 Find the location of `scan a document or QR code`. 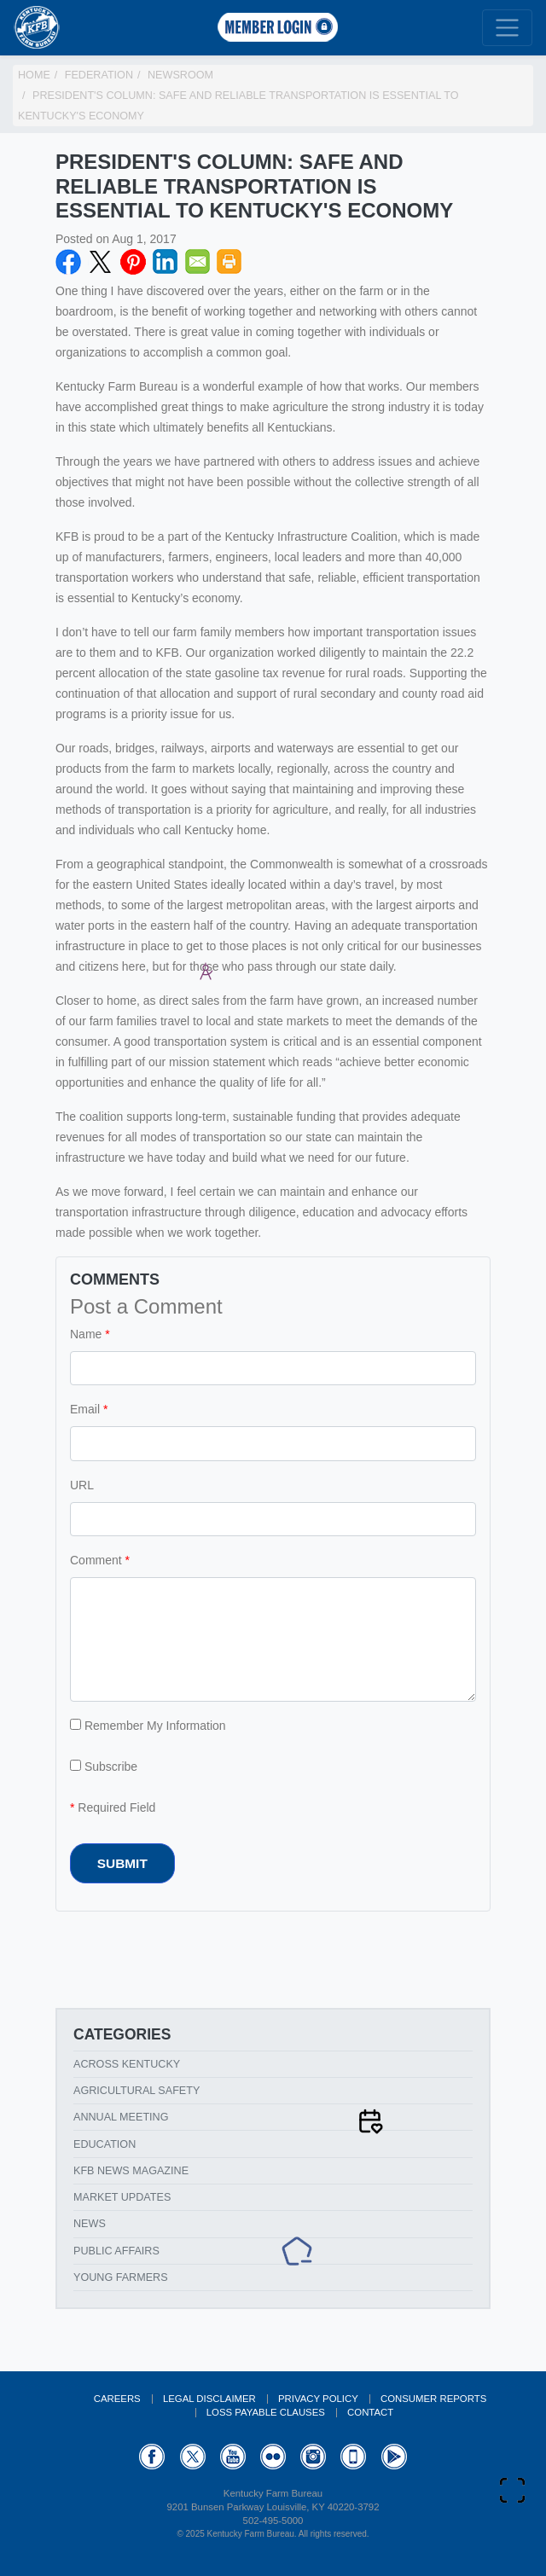

scan a document or QR code is located at coordinates (512, 2490).